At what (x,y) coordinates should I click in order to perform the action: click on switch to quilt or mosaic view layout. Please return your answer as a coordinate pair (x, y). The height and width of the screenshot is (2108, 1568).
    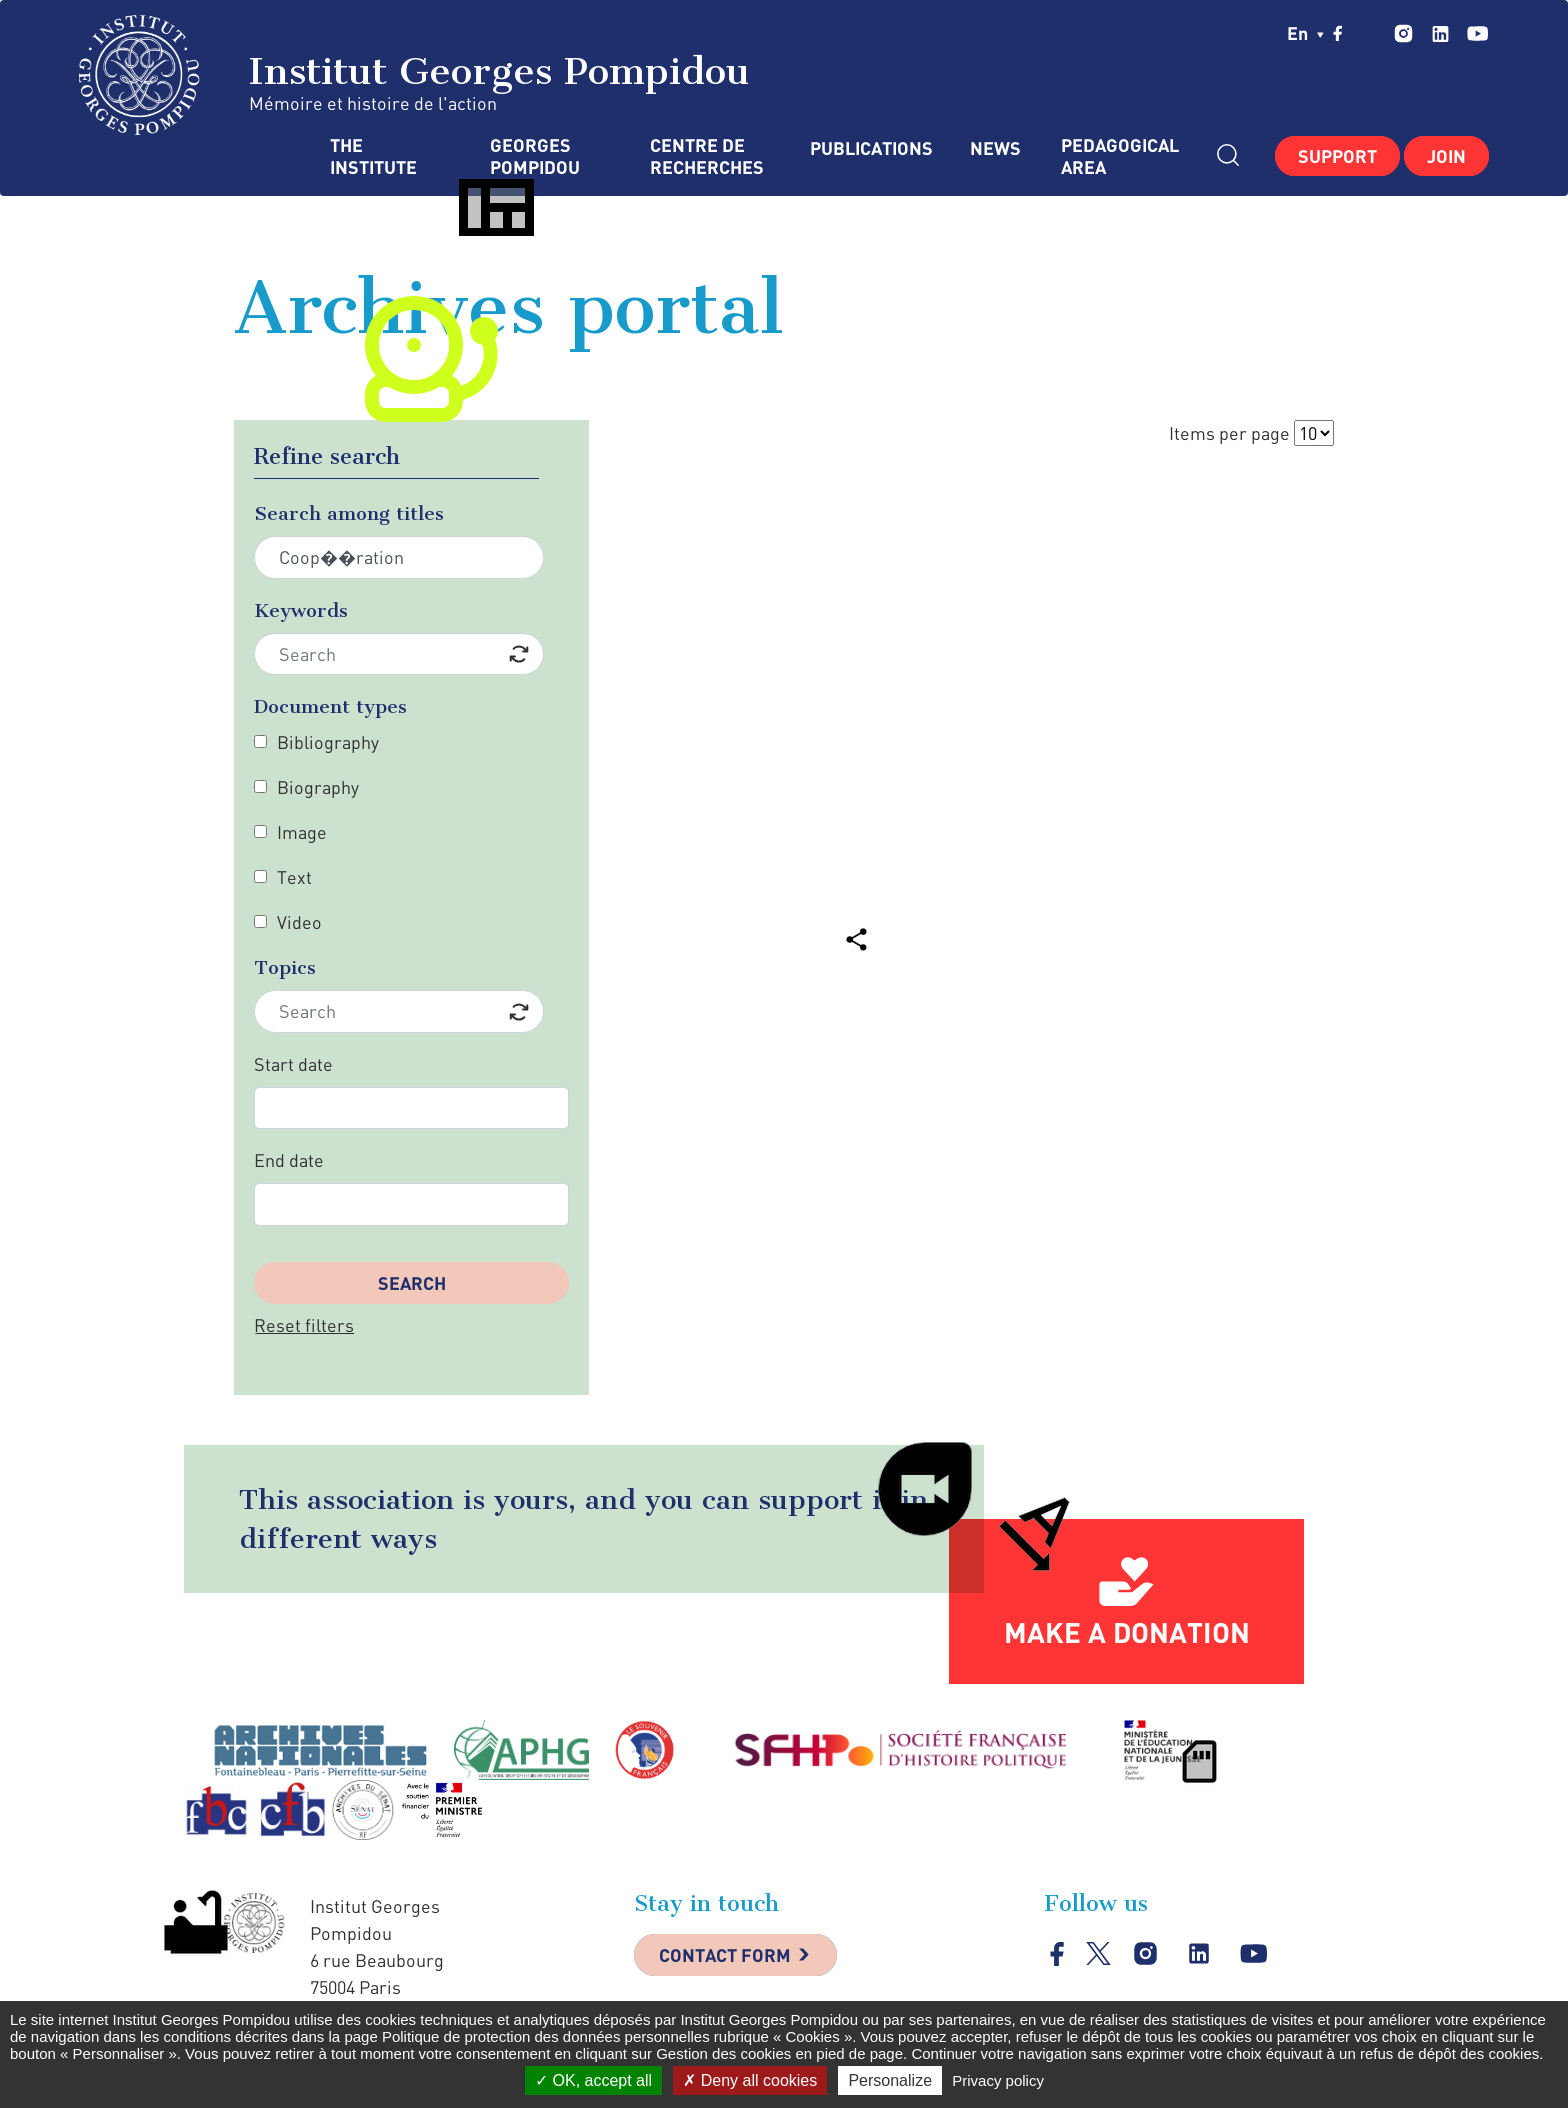
    Looking at the image, I should click on (494, 210).